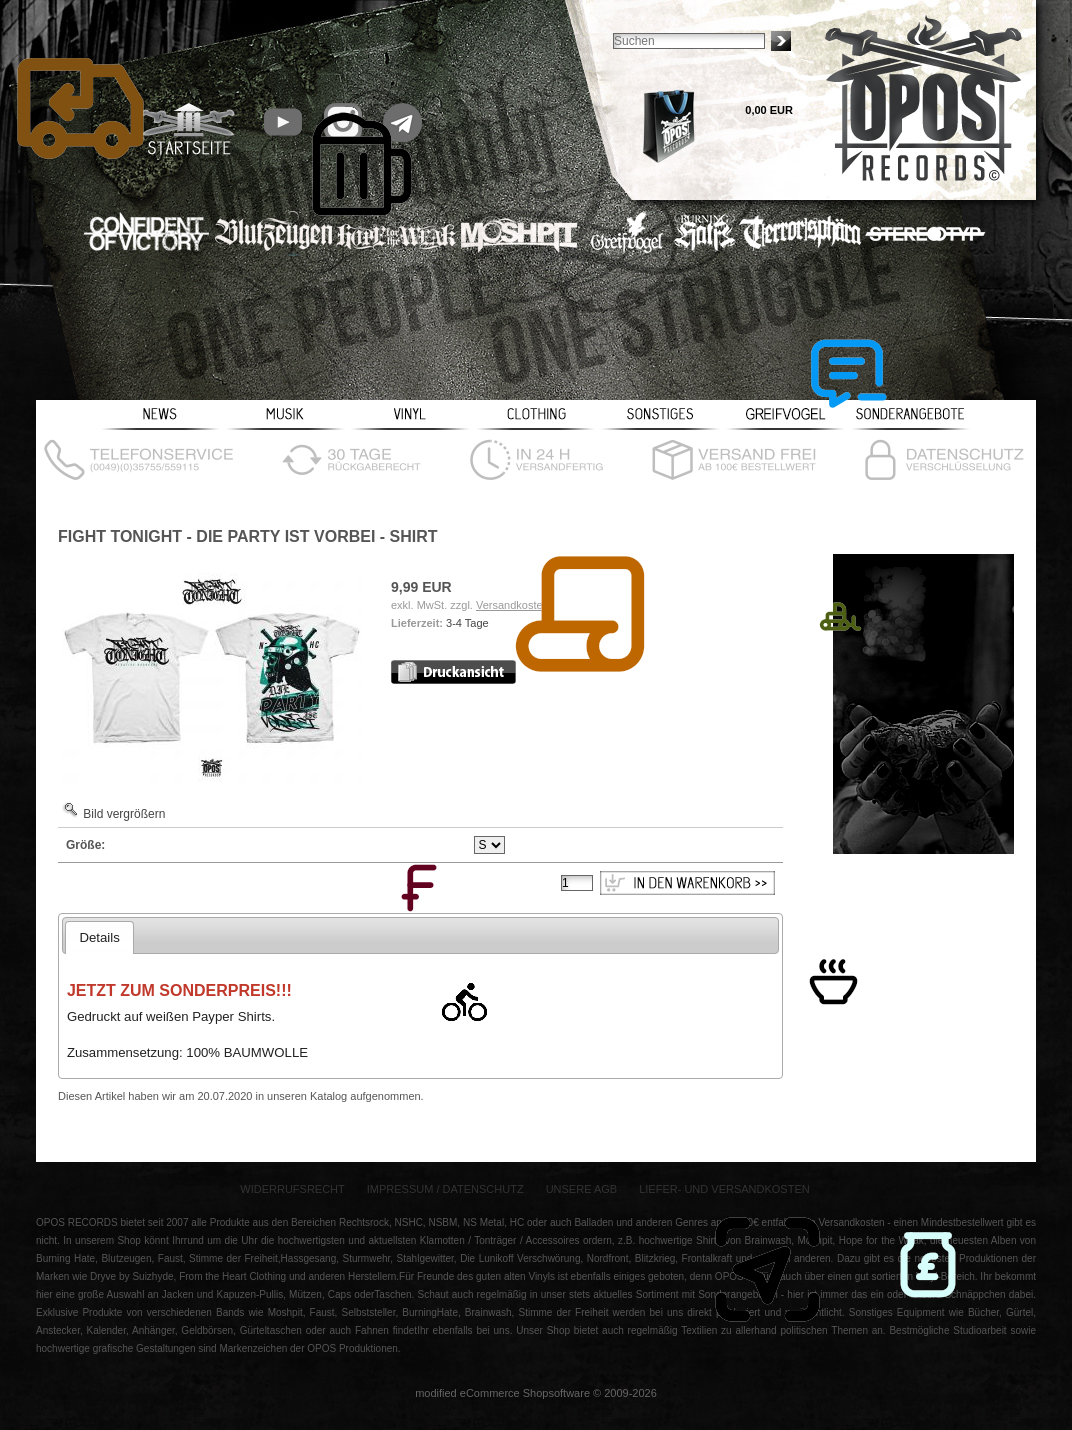  Describe the element at coordinates (580, 614) in the screenshot. I see `view or edit scripts` at that location.